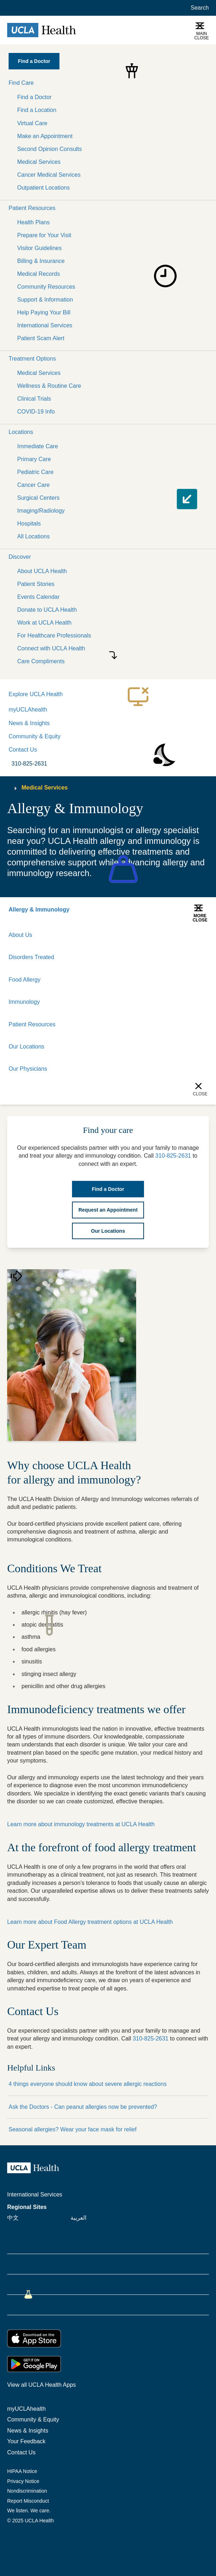 The width and height of the screenshot is (216, 2576). What do you see at coordinates (187, 499) in the screenshot?
I see `move content to bottom-left corner` at bounding box center [187, 499].